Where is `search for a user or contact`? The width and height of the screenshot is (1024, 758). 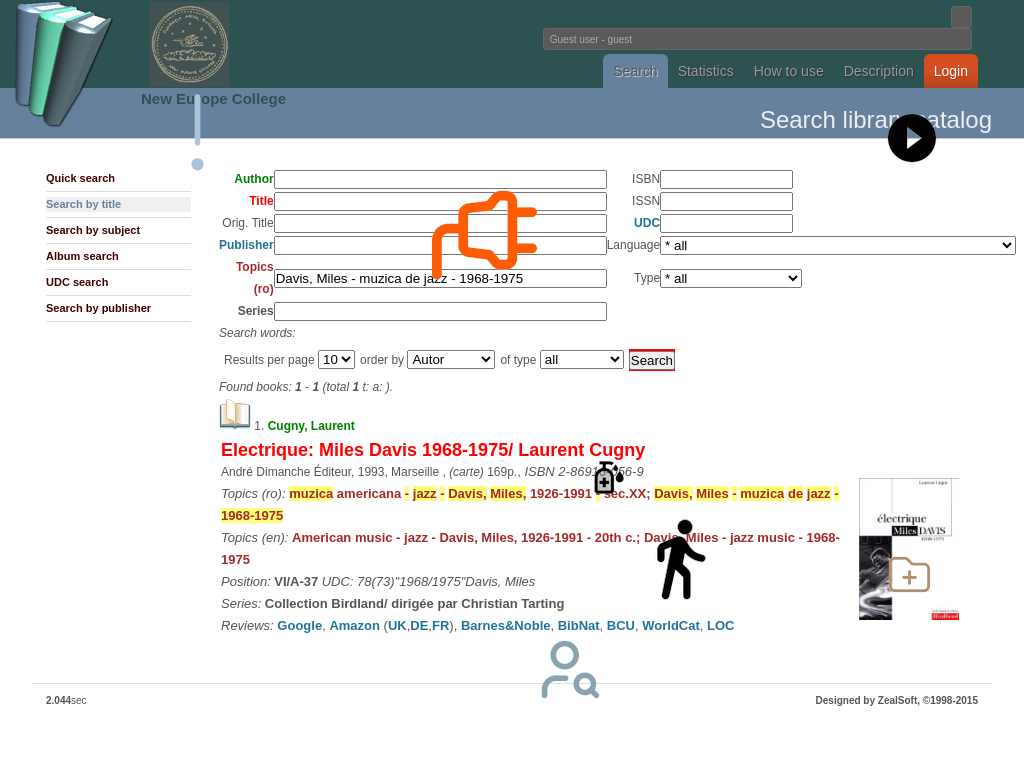 search for a user or contact is located at coordinates (570, 669).